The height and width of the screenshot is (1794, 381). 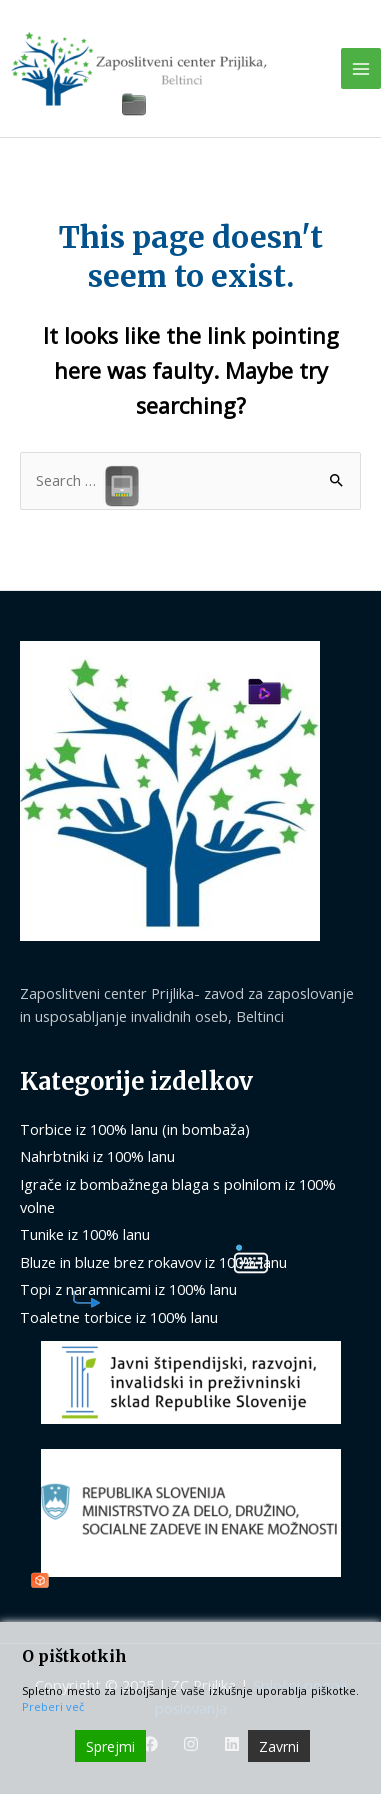 What do you see at coordinates (87, 1299) in the screenshot?
I see `forward an email message` at bounding box center [87, 1299].